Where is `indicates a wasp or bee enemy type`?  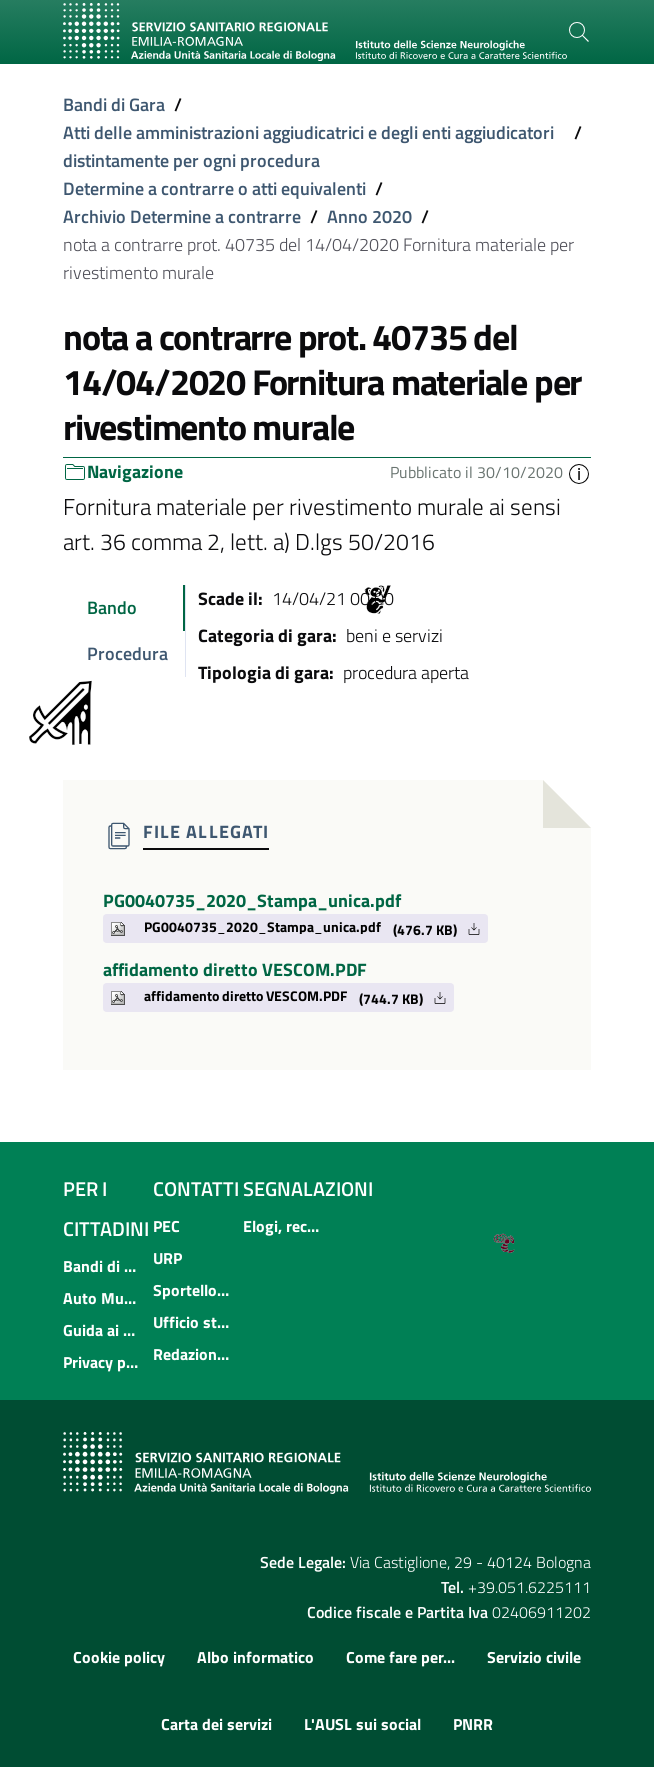
indicates a wasp or bee enemy type is located at coordinates (504, 1243).